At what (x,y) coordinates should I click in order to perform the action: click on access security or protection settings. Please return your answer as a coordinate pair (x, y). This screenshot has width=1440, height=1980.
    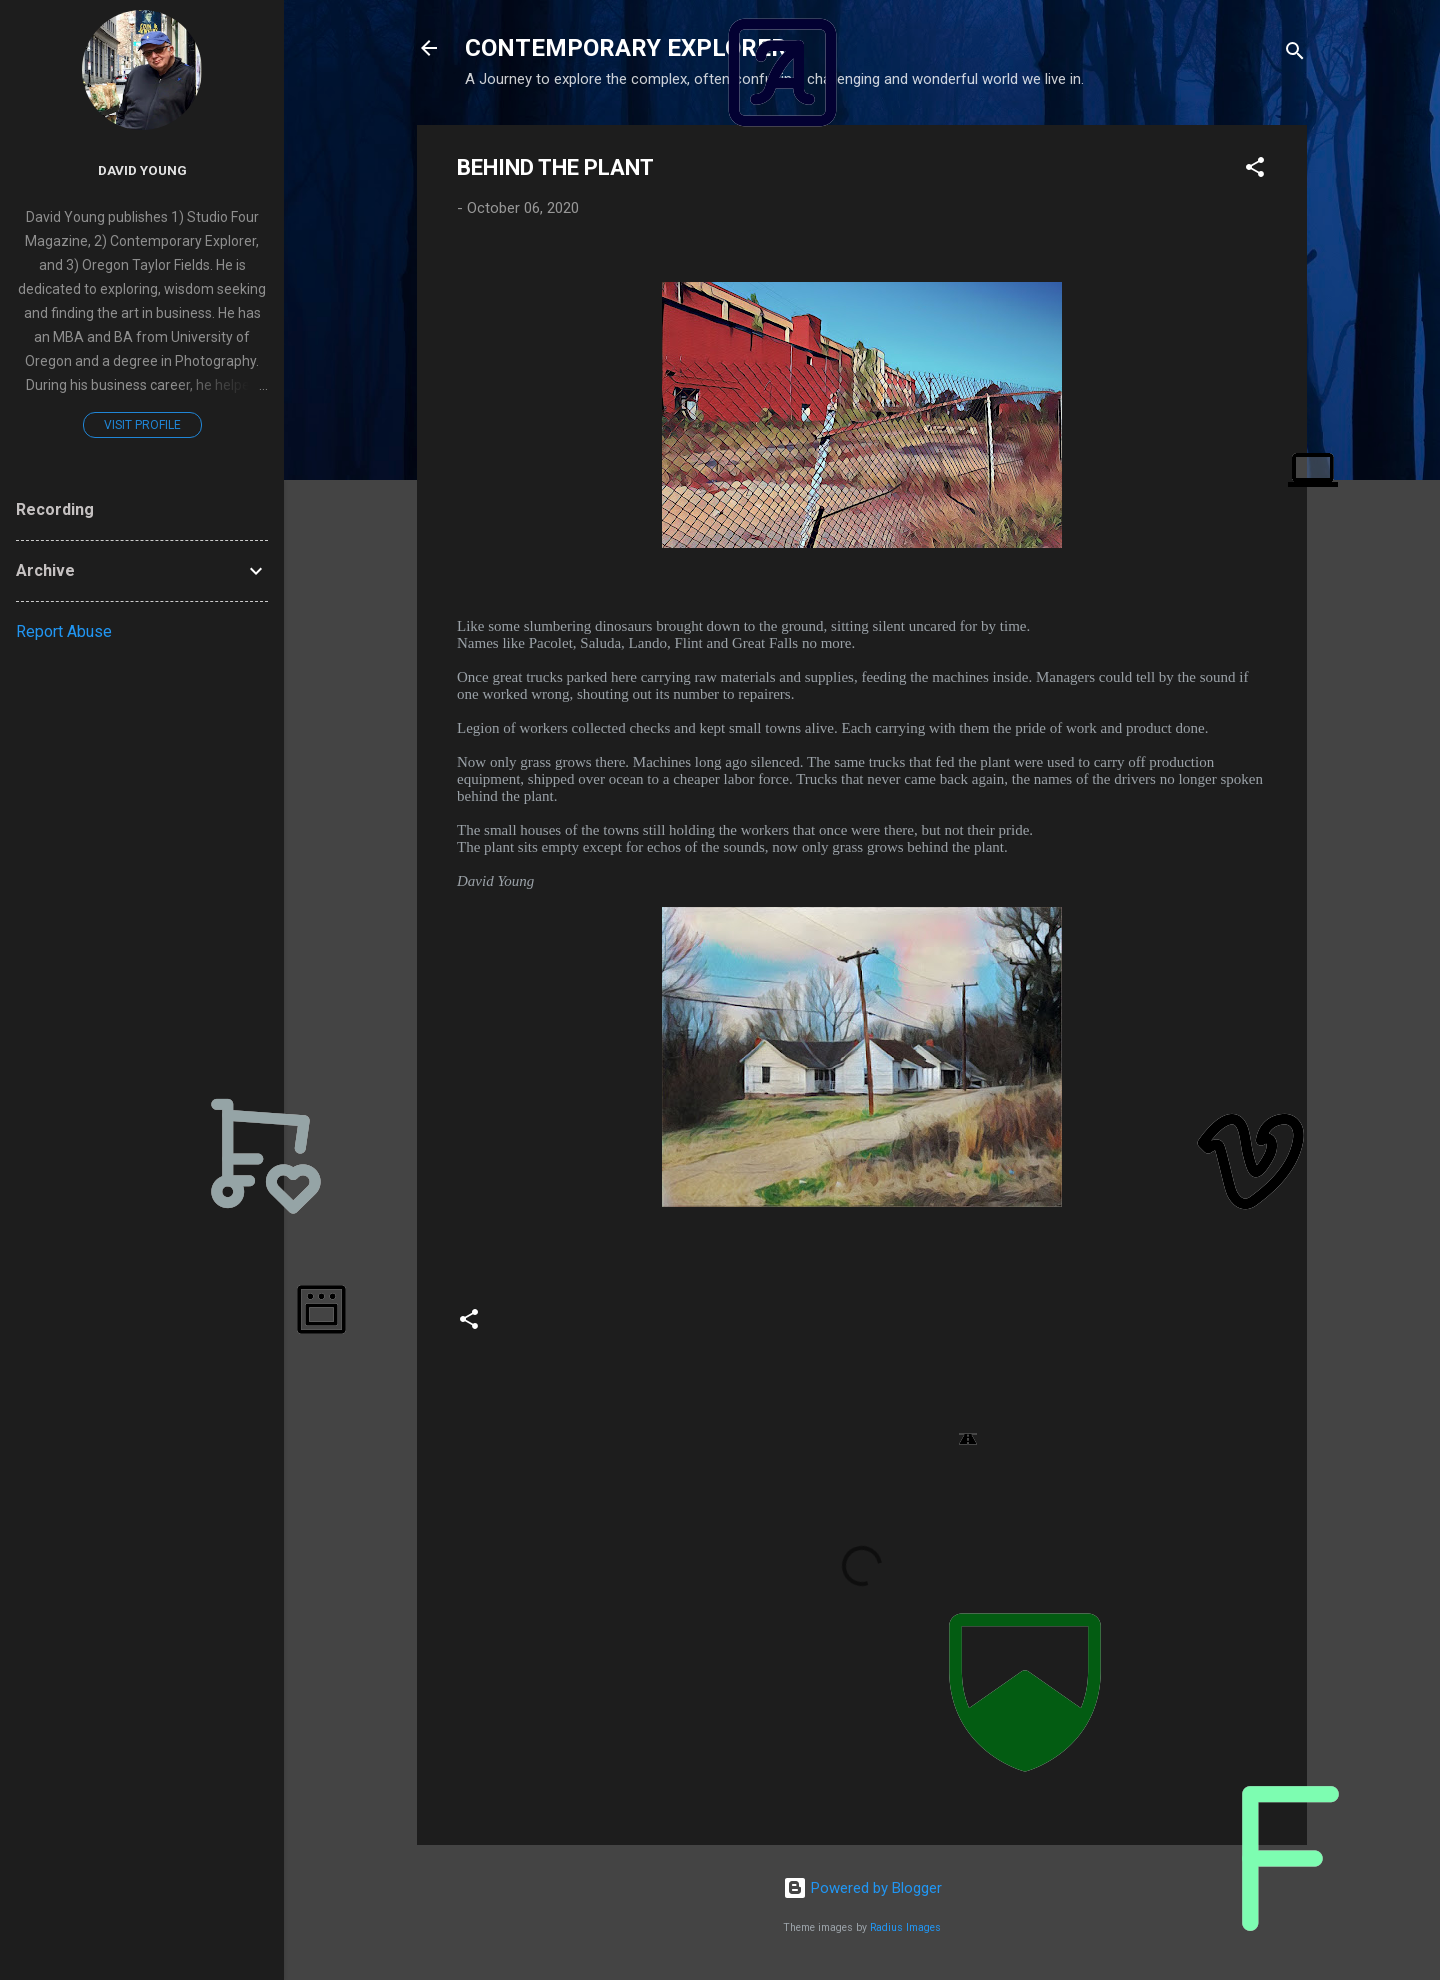
    Looking at the image, I should click on (1025, 1683).